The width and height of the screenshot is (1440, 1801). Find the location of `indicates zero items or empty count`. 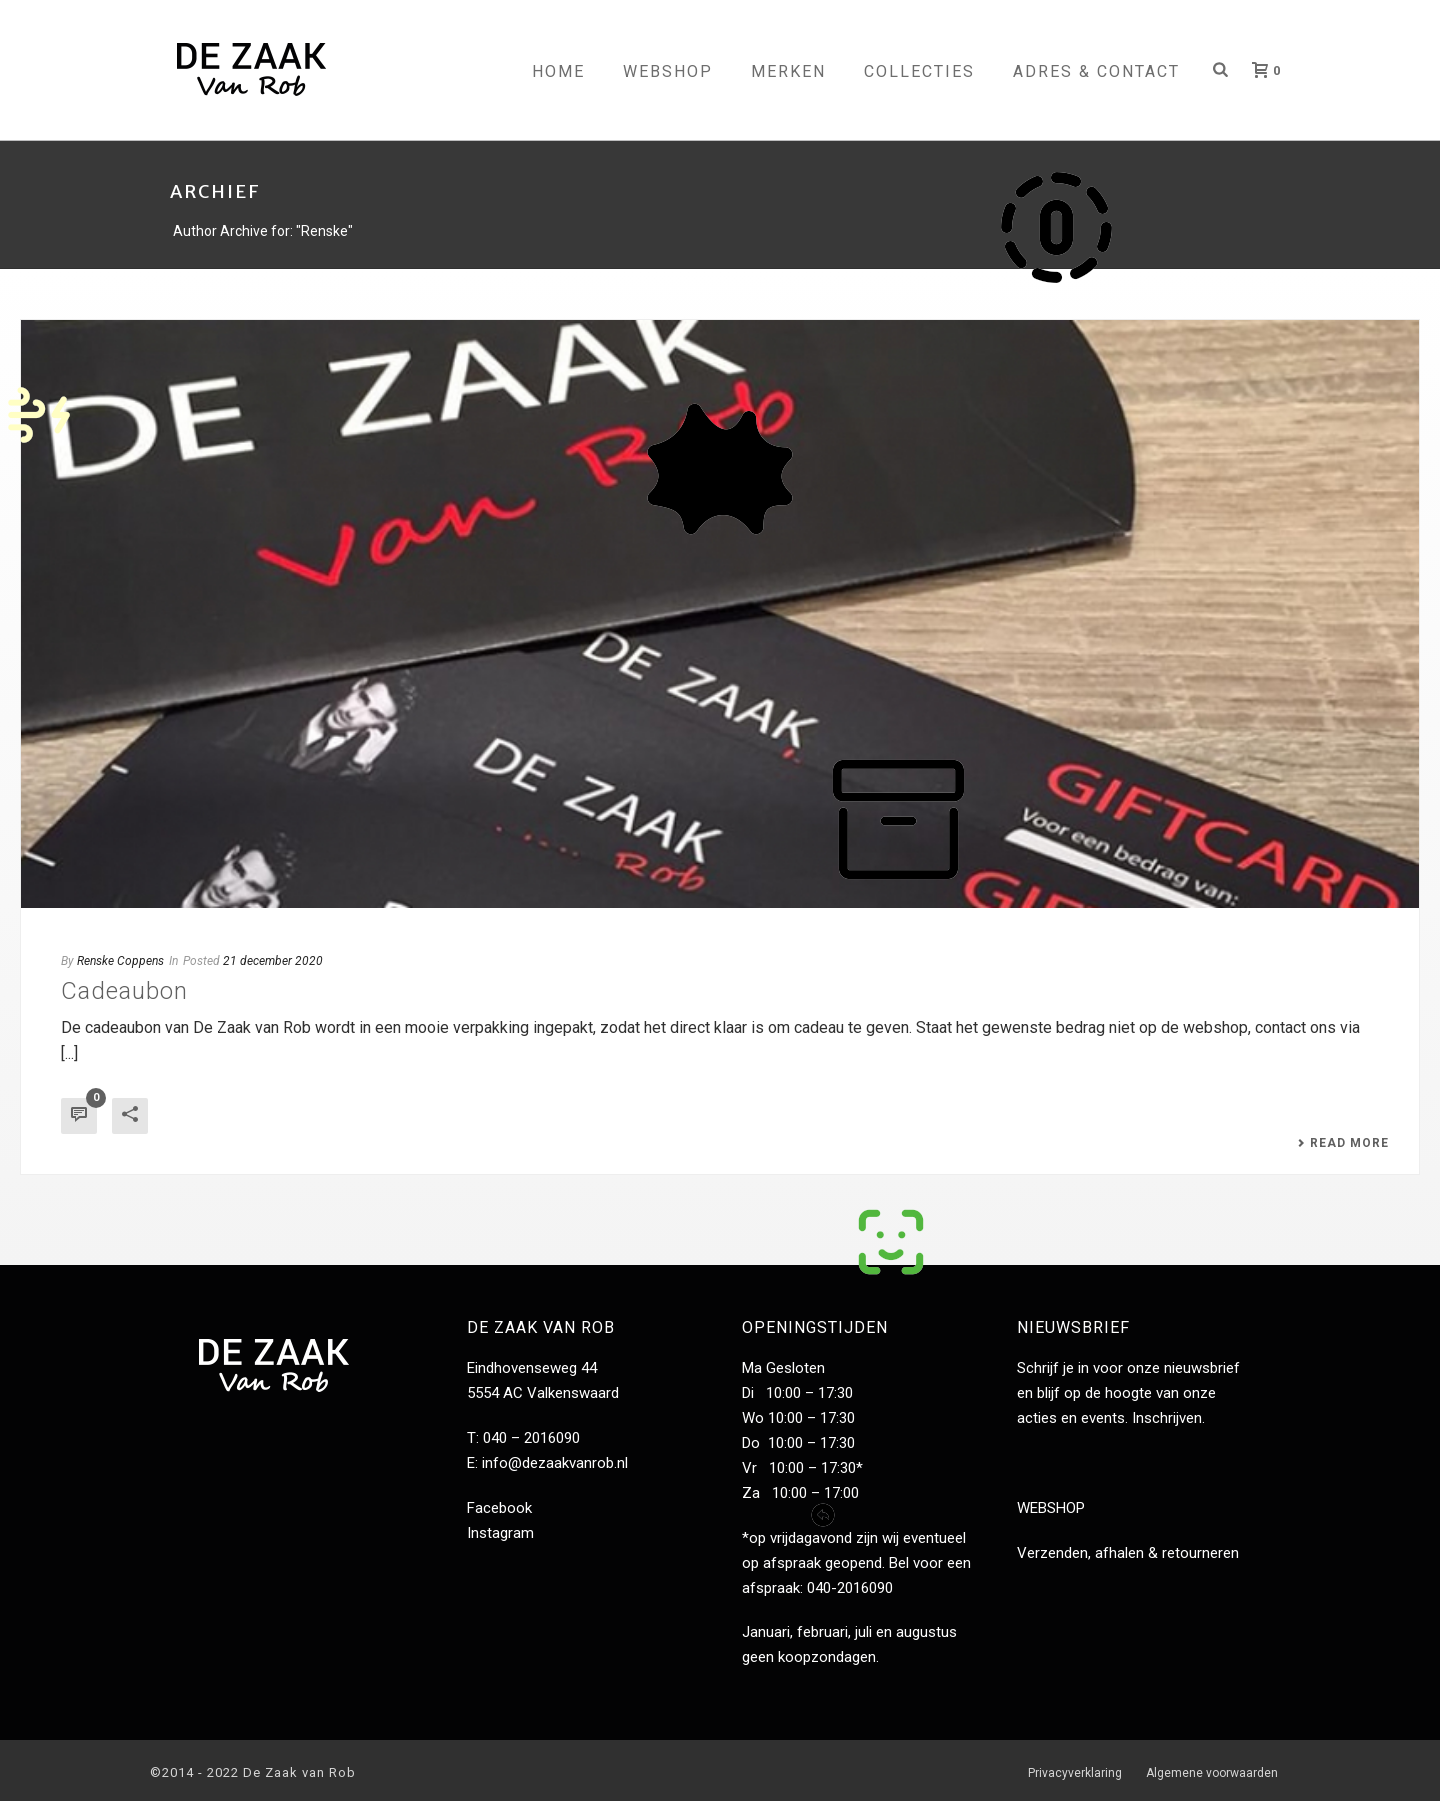

indicates zero items or empty count is located at coordinates (1056, 227).